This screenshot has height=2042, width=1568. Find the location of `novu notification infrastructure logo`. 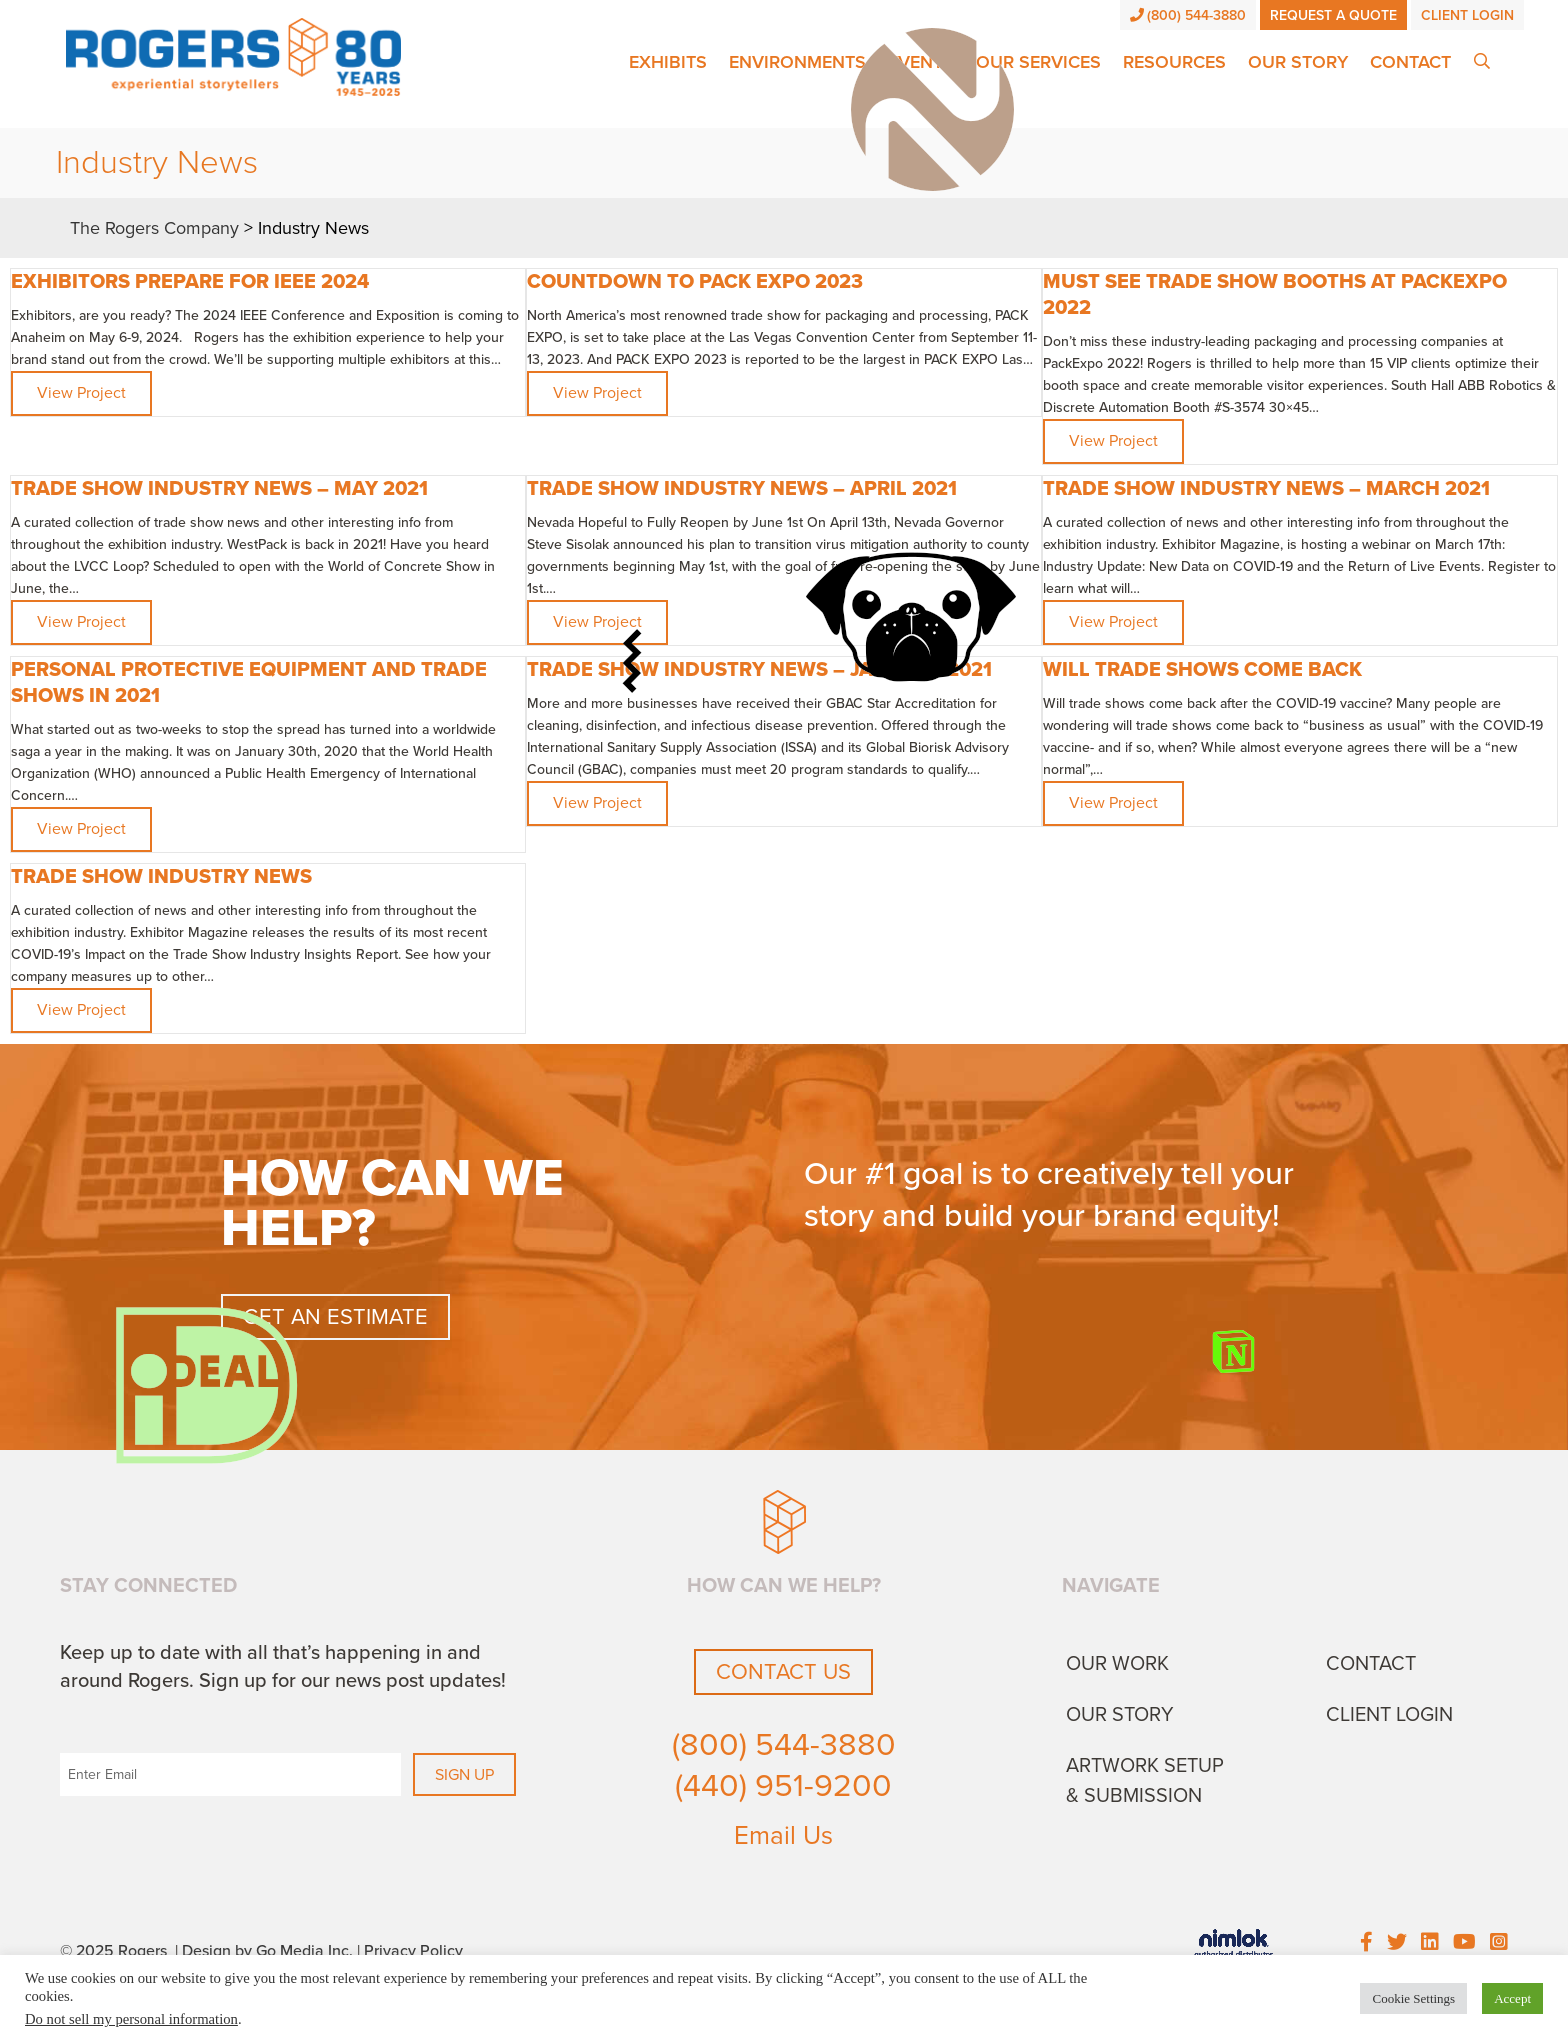

novu notification infrastructure logo is located at coordinates (932, 109).